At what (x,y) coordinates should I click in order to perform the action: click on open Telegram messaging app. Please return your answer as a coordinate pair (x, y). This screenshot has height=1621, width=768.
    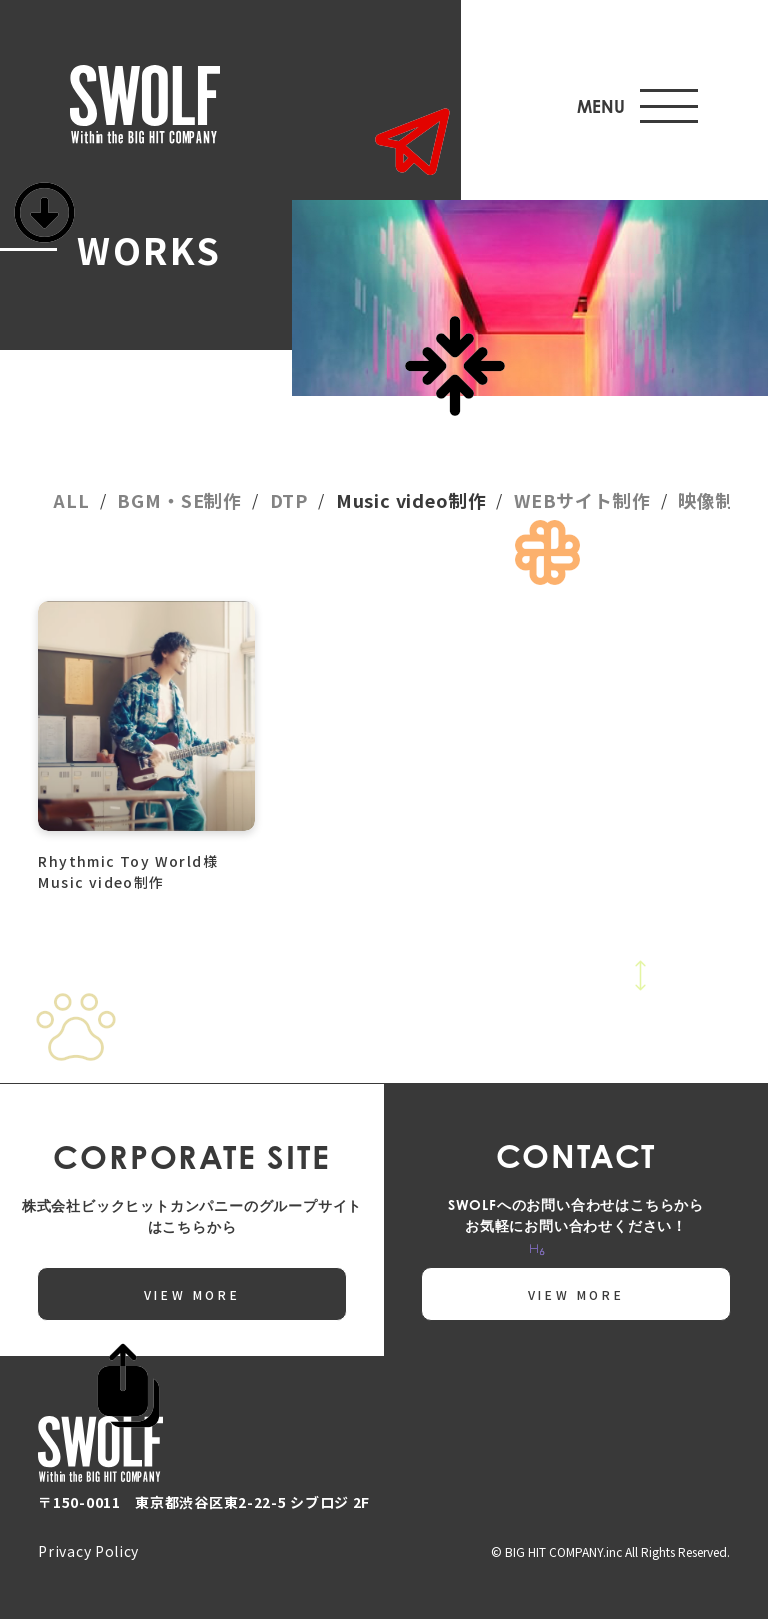
    Looking at the image, I should click on (415, 143).